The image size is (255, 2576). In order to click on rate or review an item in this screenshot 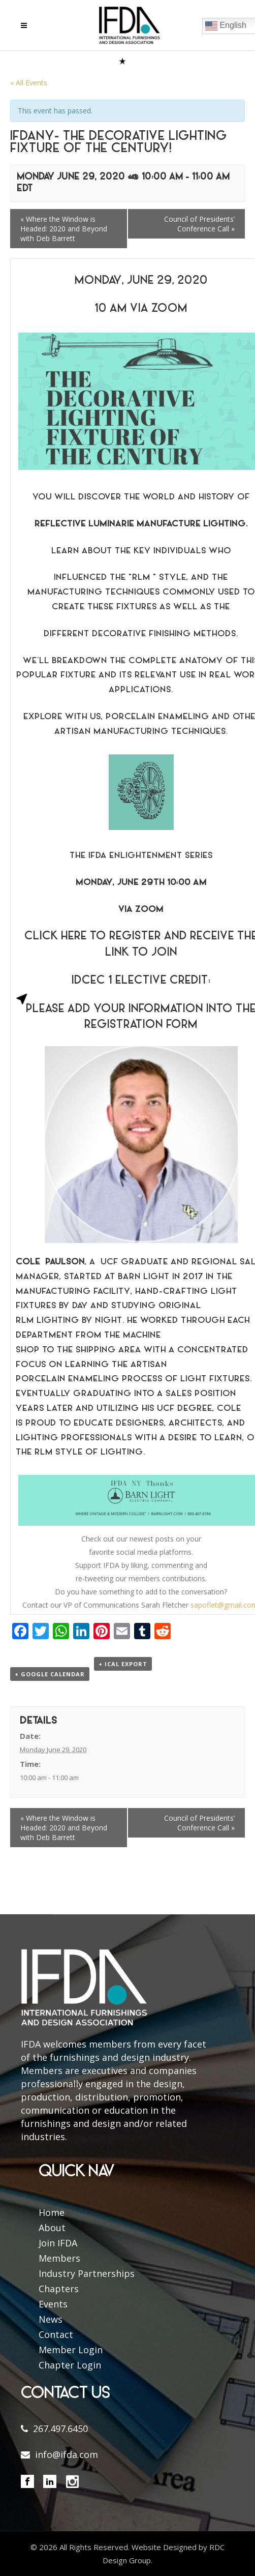, I will do `click(122, 61)`.